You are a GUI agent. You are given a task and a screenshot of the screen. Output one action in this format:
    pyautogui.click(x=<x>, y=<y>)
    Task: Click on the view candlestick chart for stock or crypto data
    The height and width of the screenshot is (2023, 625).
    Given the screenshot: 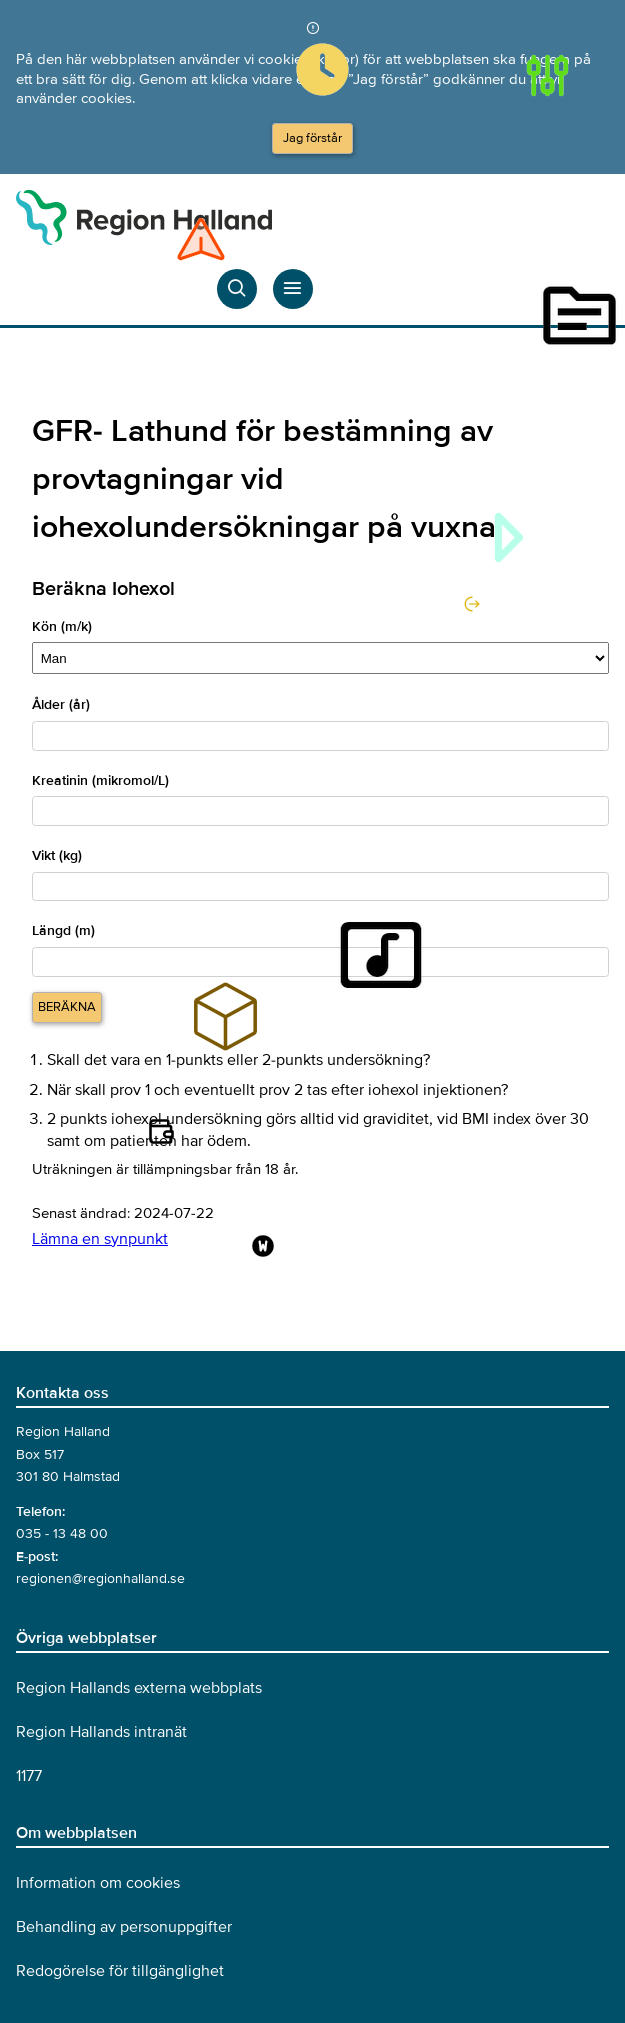 What is the action you would take?
    pyautogui.click(x=547, y=75)
    